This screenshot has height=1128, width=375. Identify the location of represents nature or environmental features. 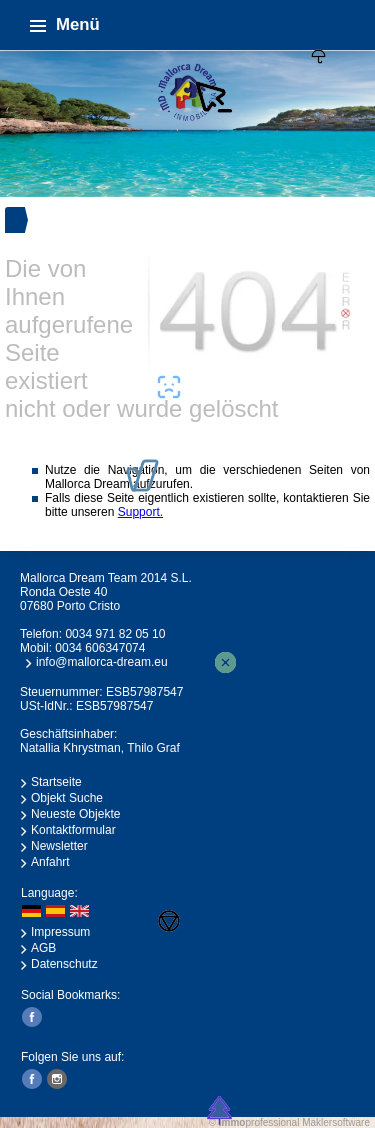
(219, 1110).